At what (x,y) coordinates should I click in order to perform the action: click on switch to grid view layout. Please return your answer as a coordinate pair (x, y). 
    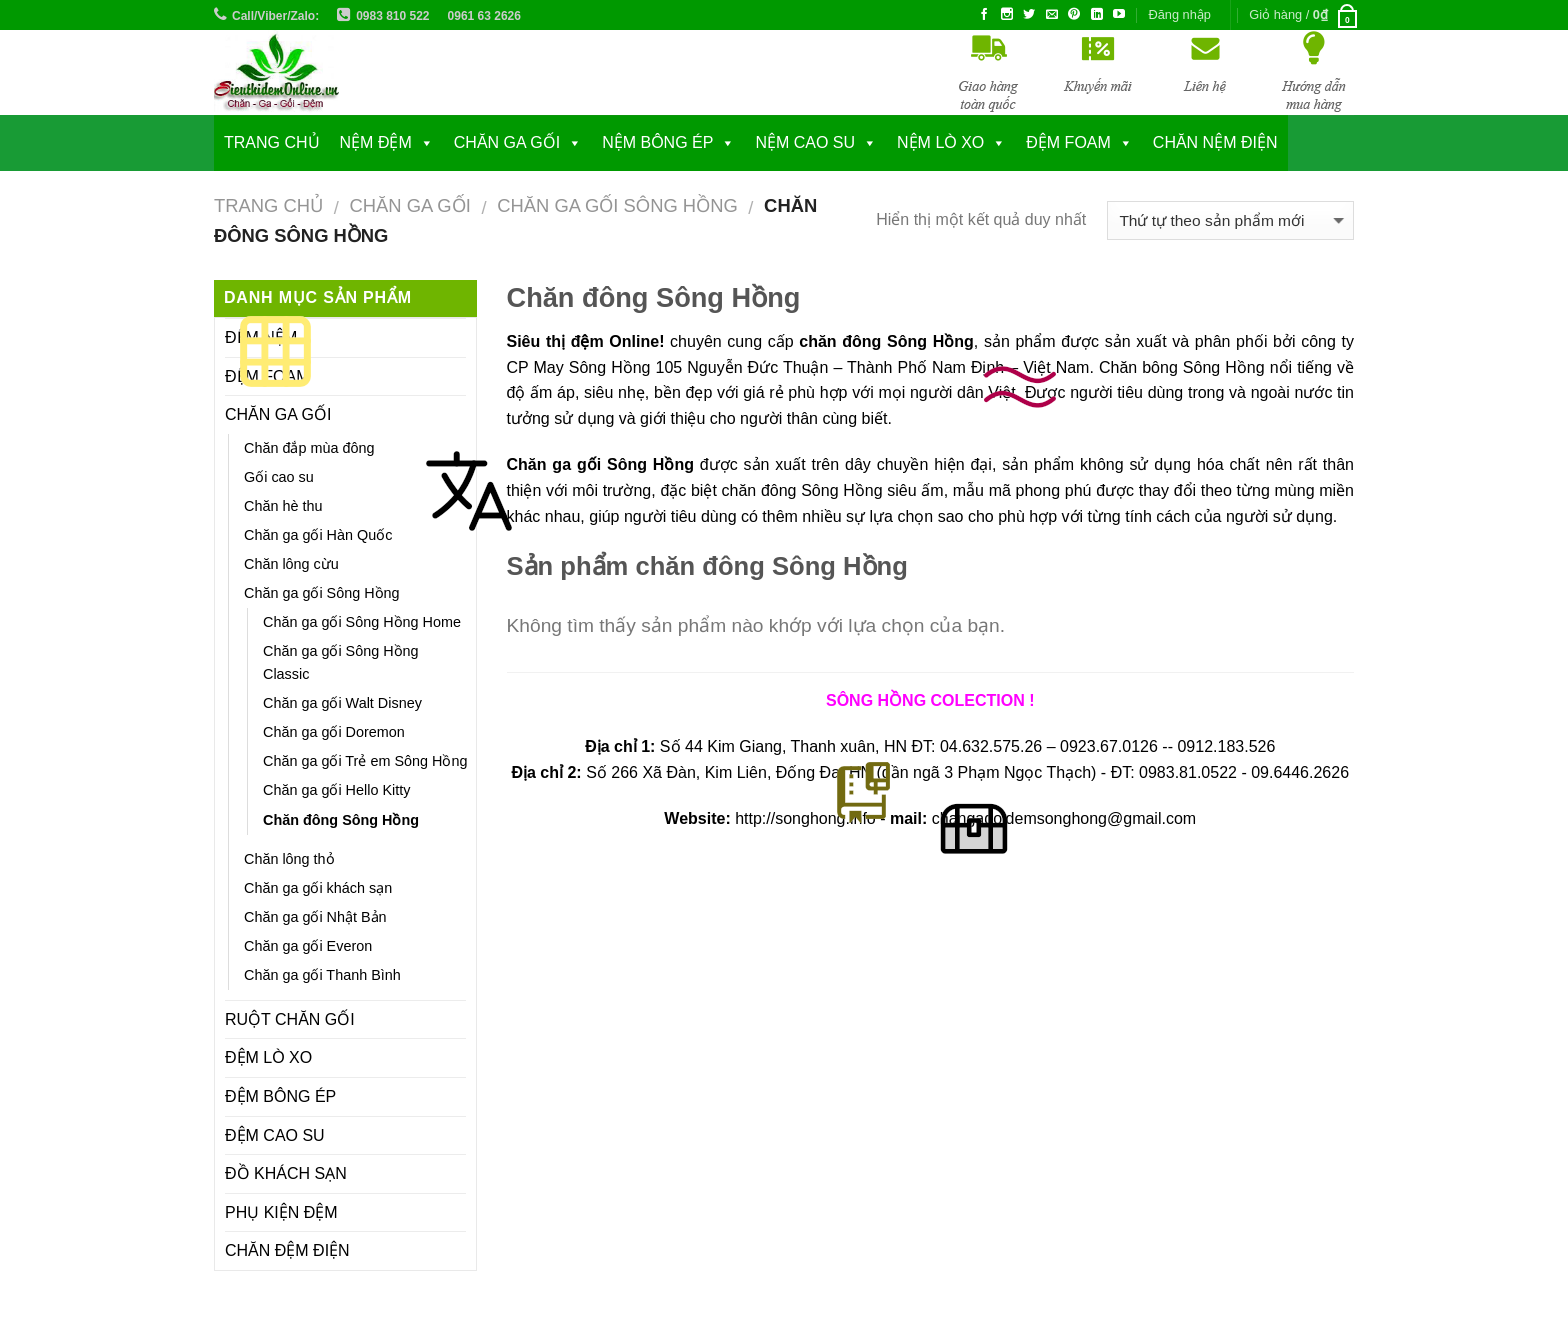
    Looking at the image, I should click on (275, 351).